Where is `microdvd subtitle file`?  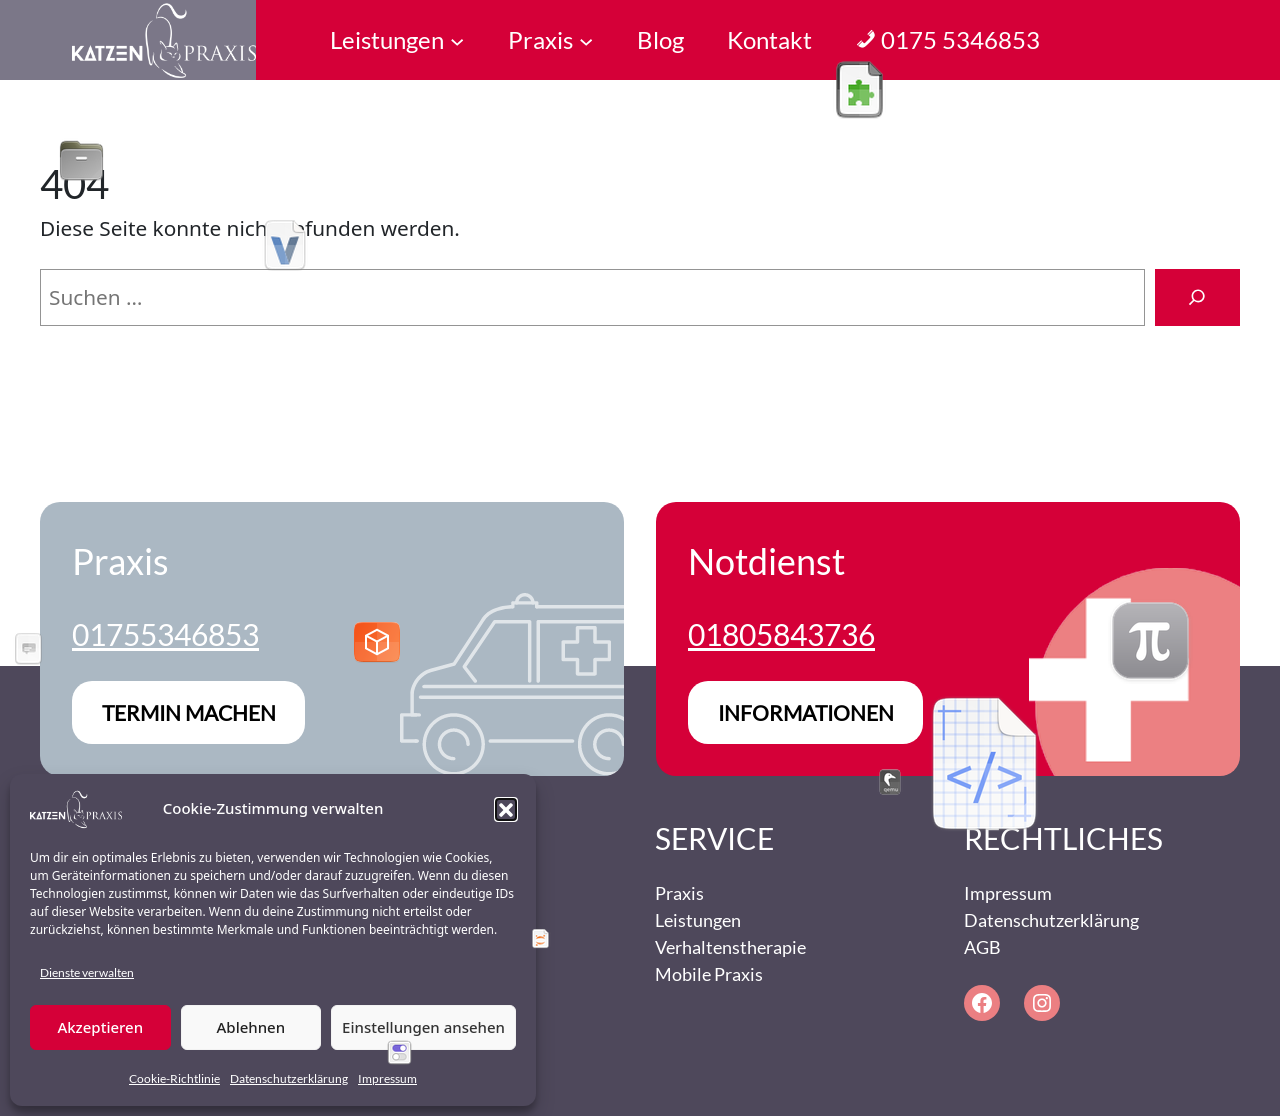 microdvd subtitle file is located at coordinates (28, 648).